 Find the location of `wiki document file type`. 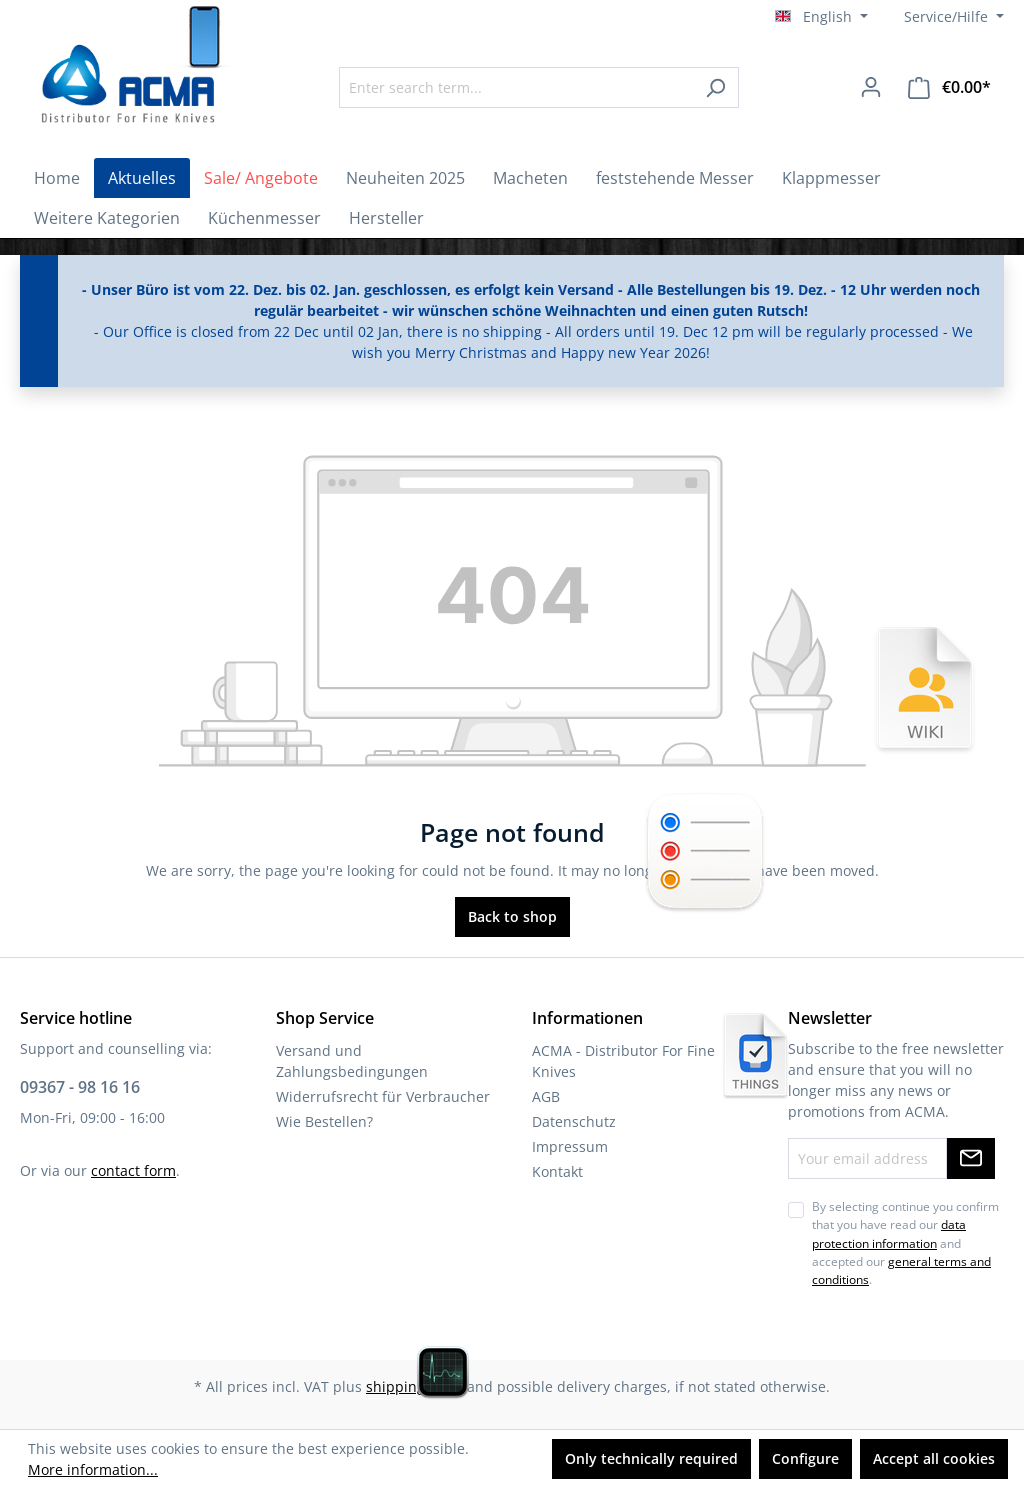

wiki document file type is located at coordinates (925, 690).